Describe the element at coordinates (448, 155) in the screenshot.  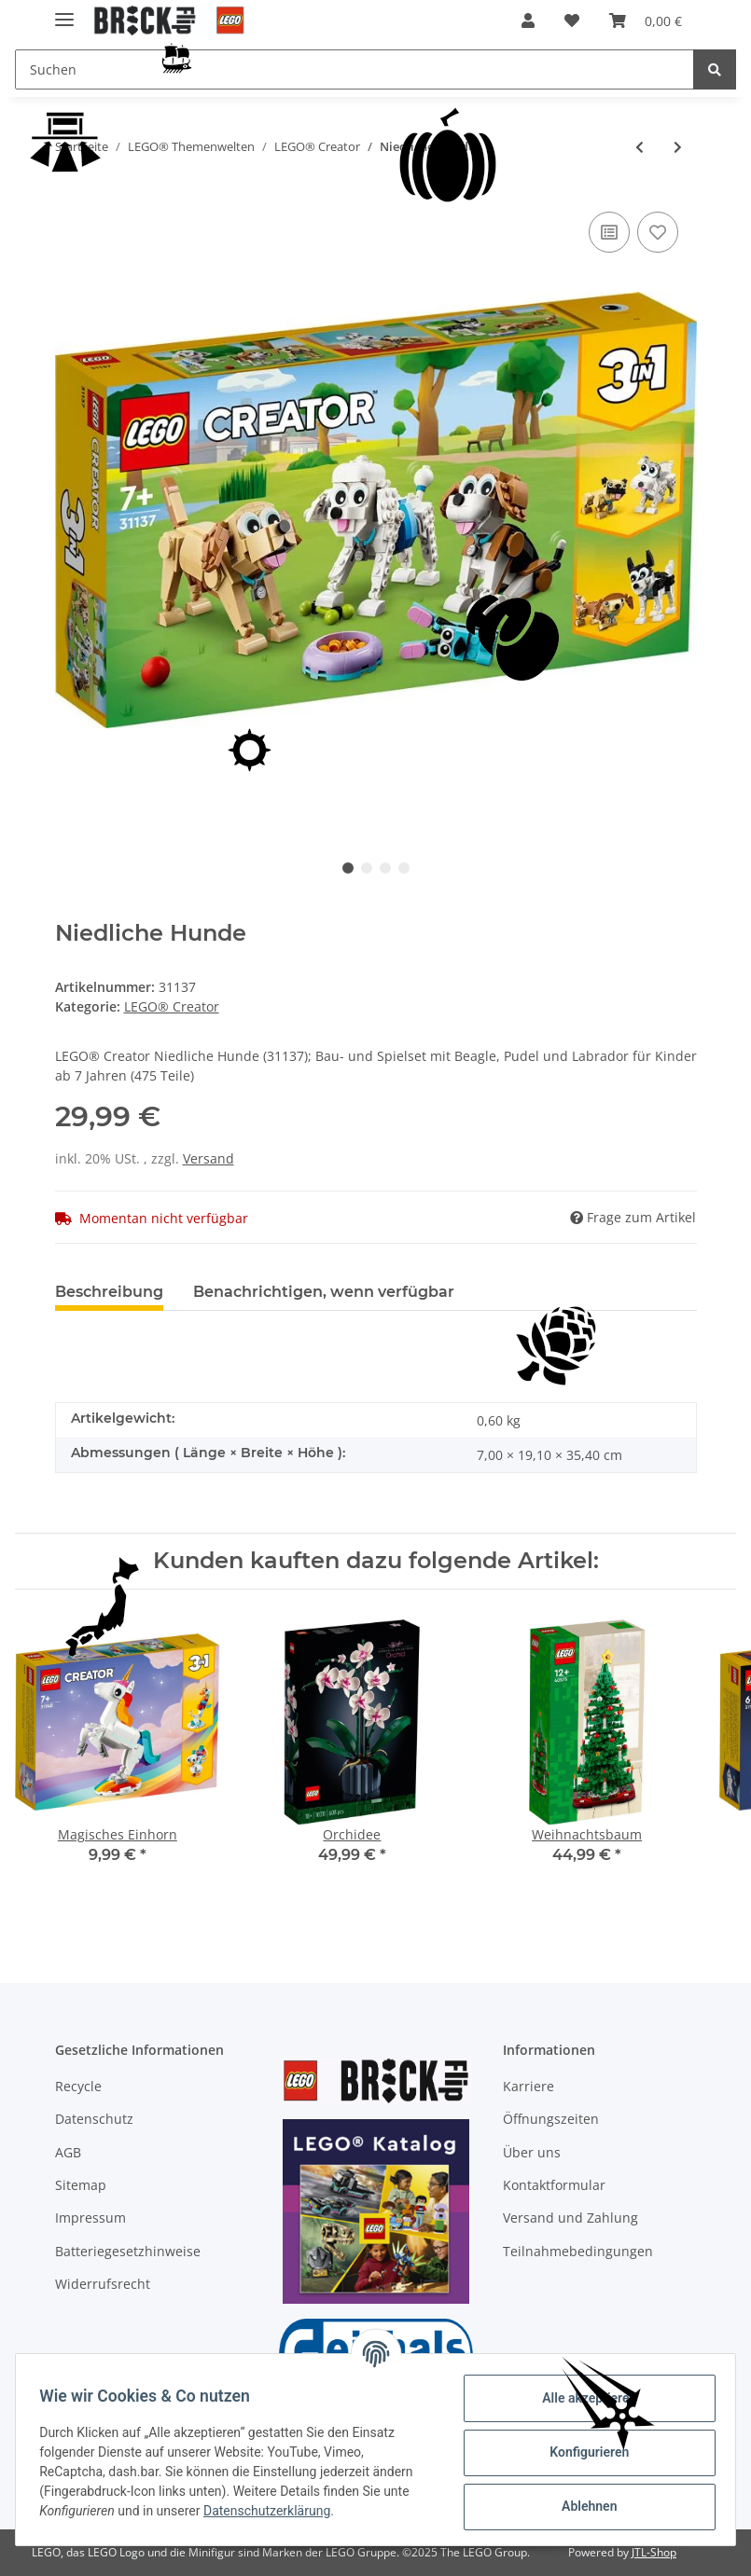
I see `access halloween or autumn seasonal content` at that location.